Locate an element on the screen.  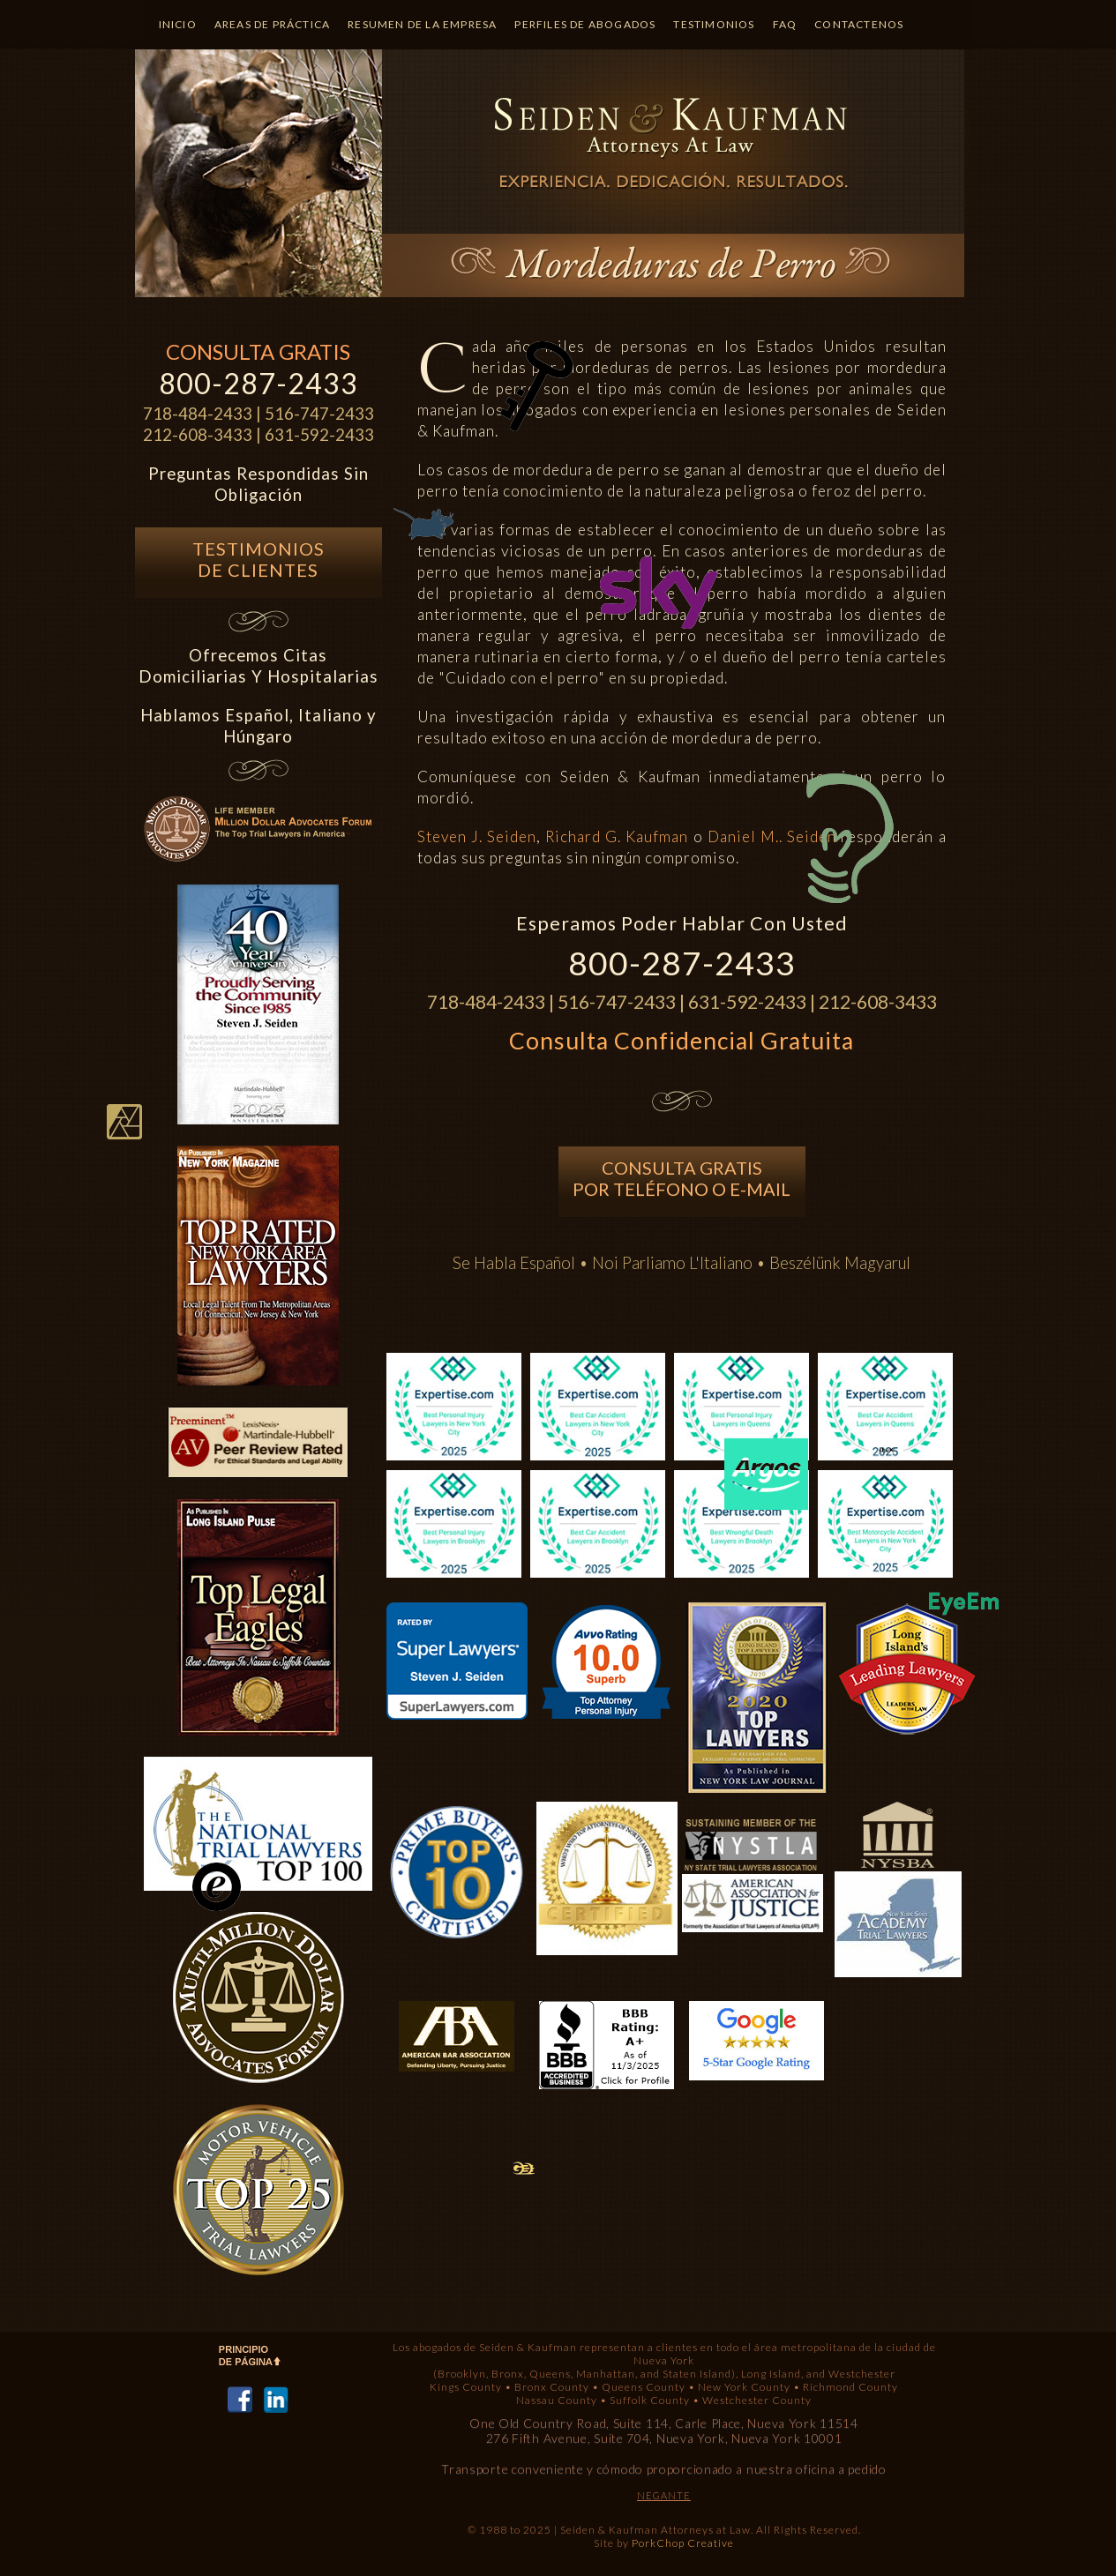
Argos retailer logo is located at coordinates (766, 1474).